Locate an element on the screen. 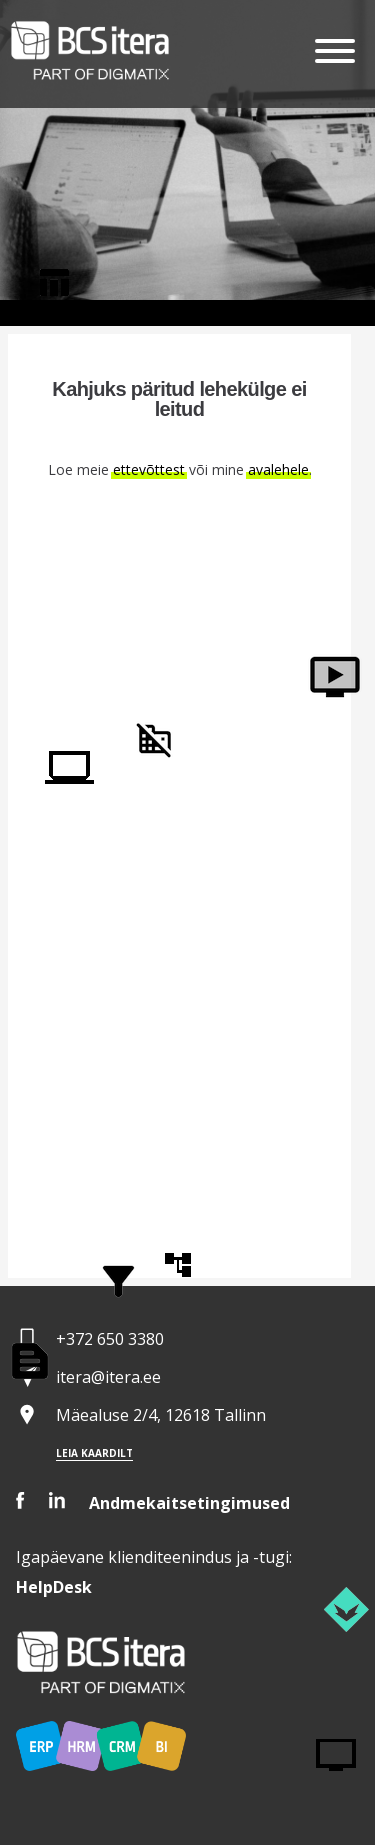 Image resolution: width=375 pixels, height=1845 pixels. access on-demand video content is located at coordinates (335, 677).